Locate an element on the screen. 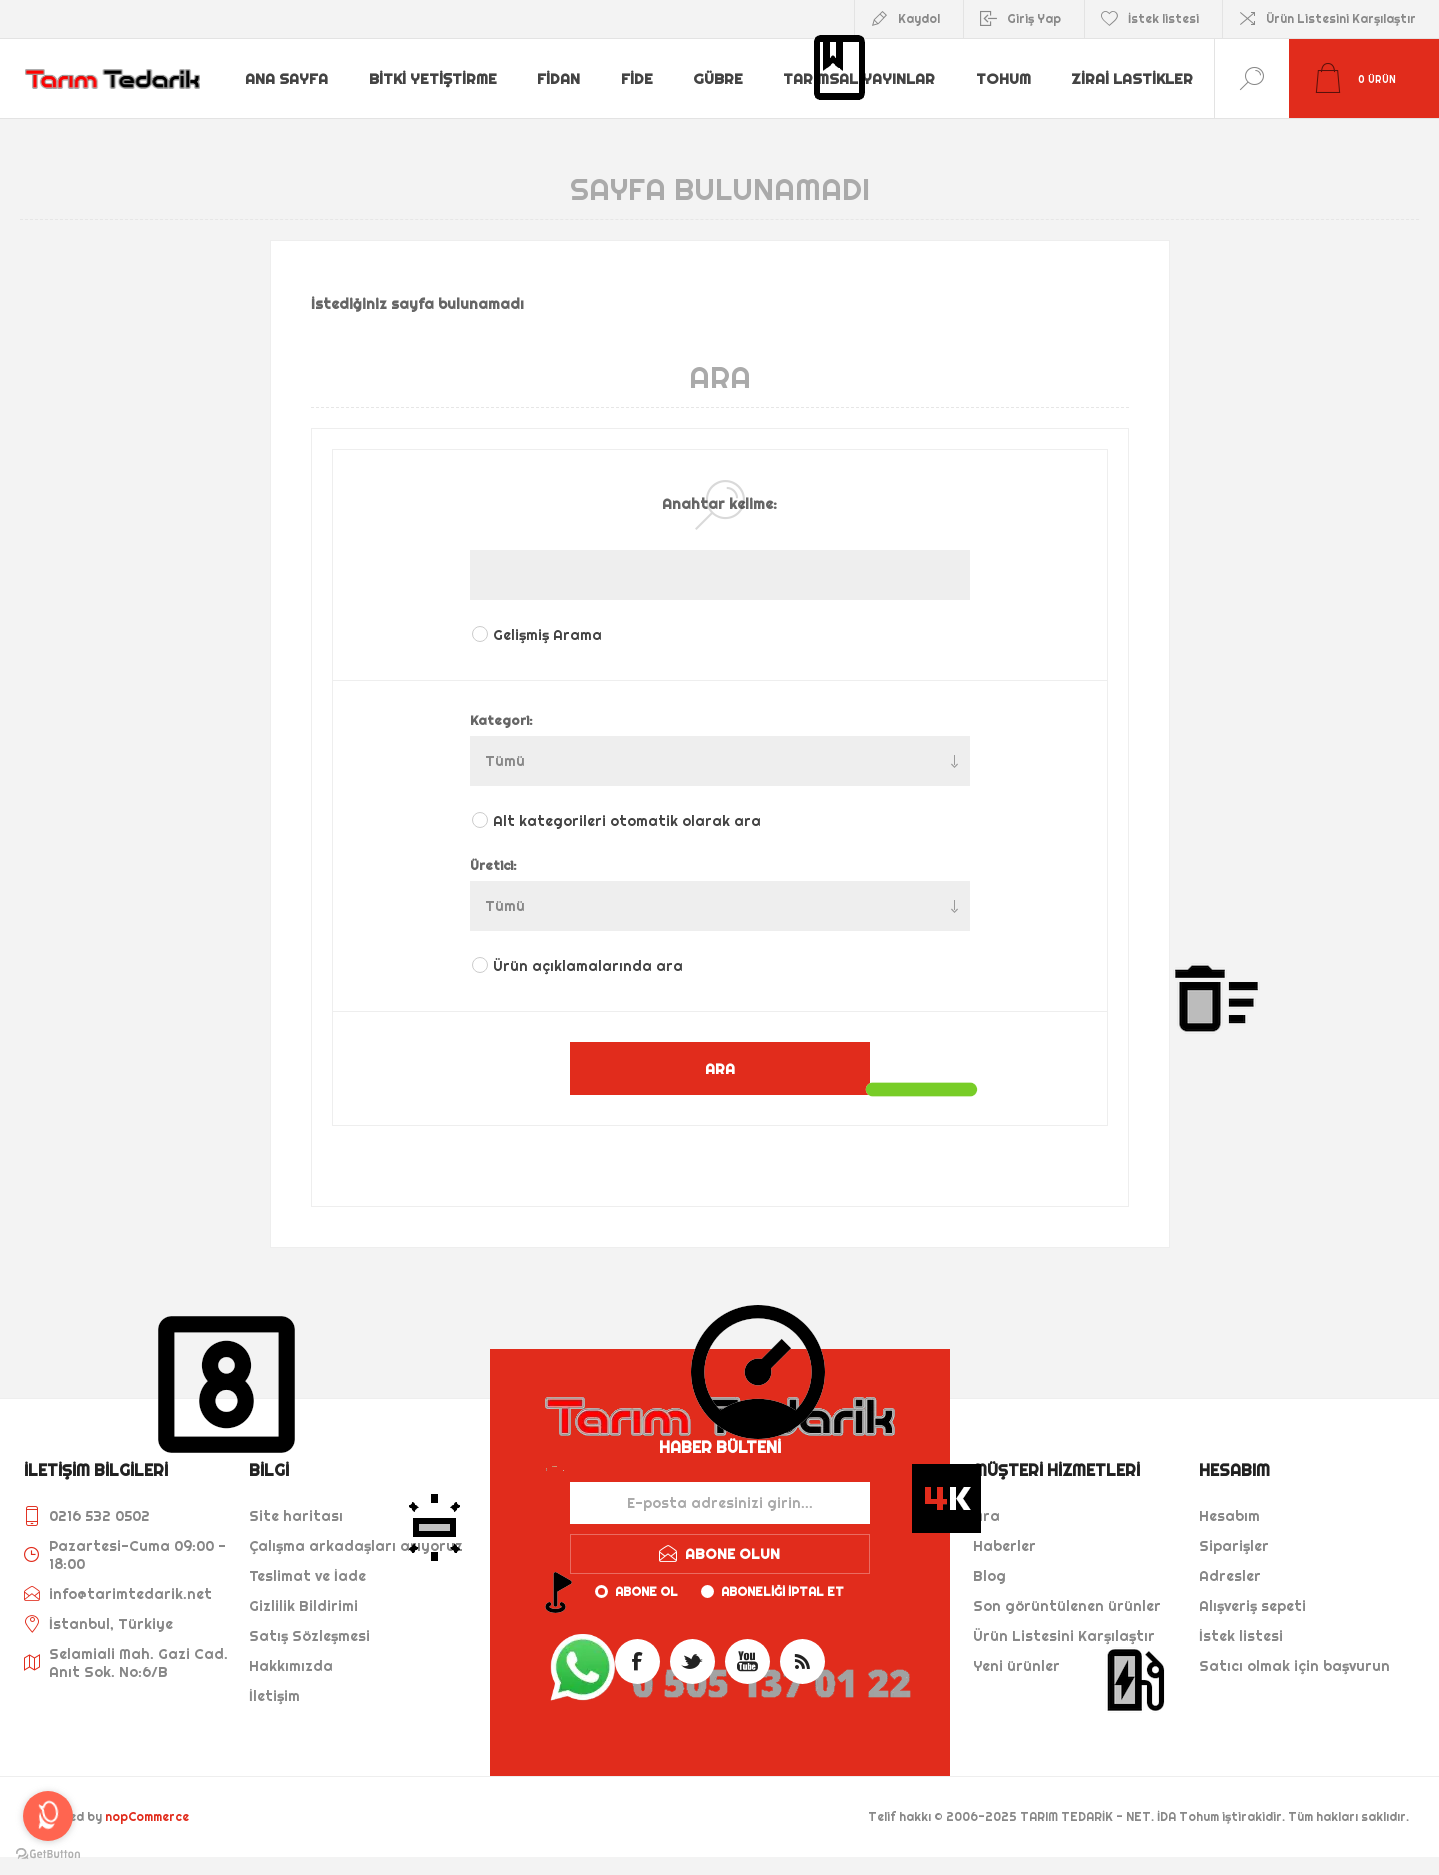  select or input the number eight is located at coordinates (226, 1384).